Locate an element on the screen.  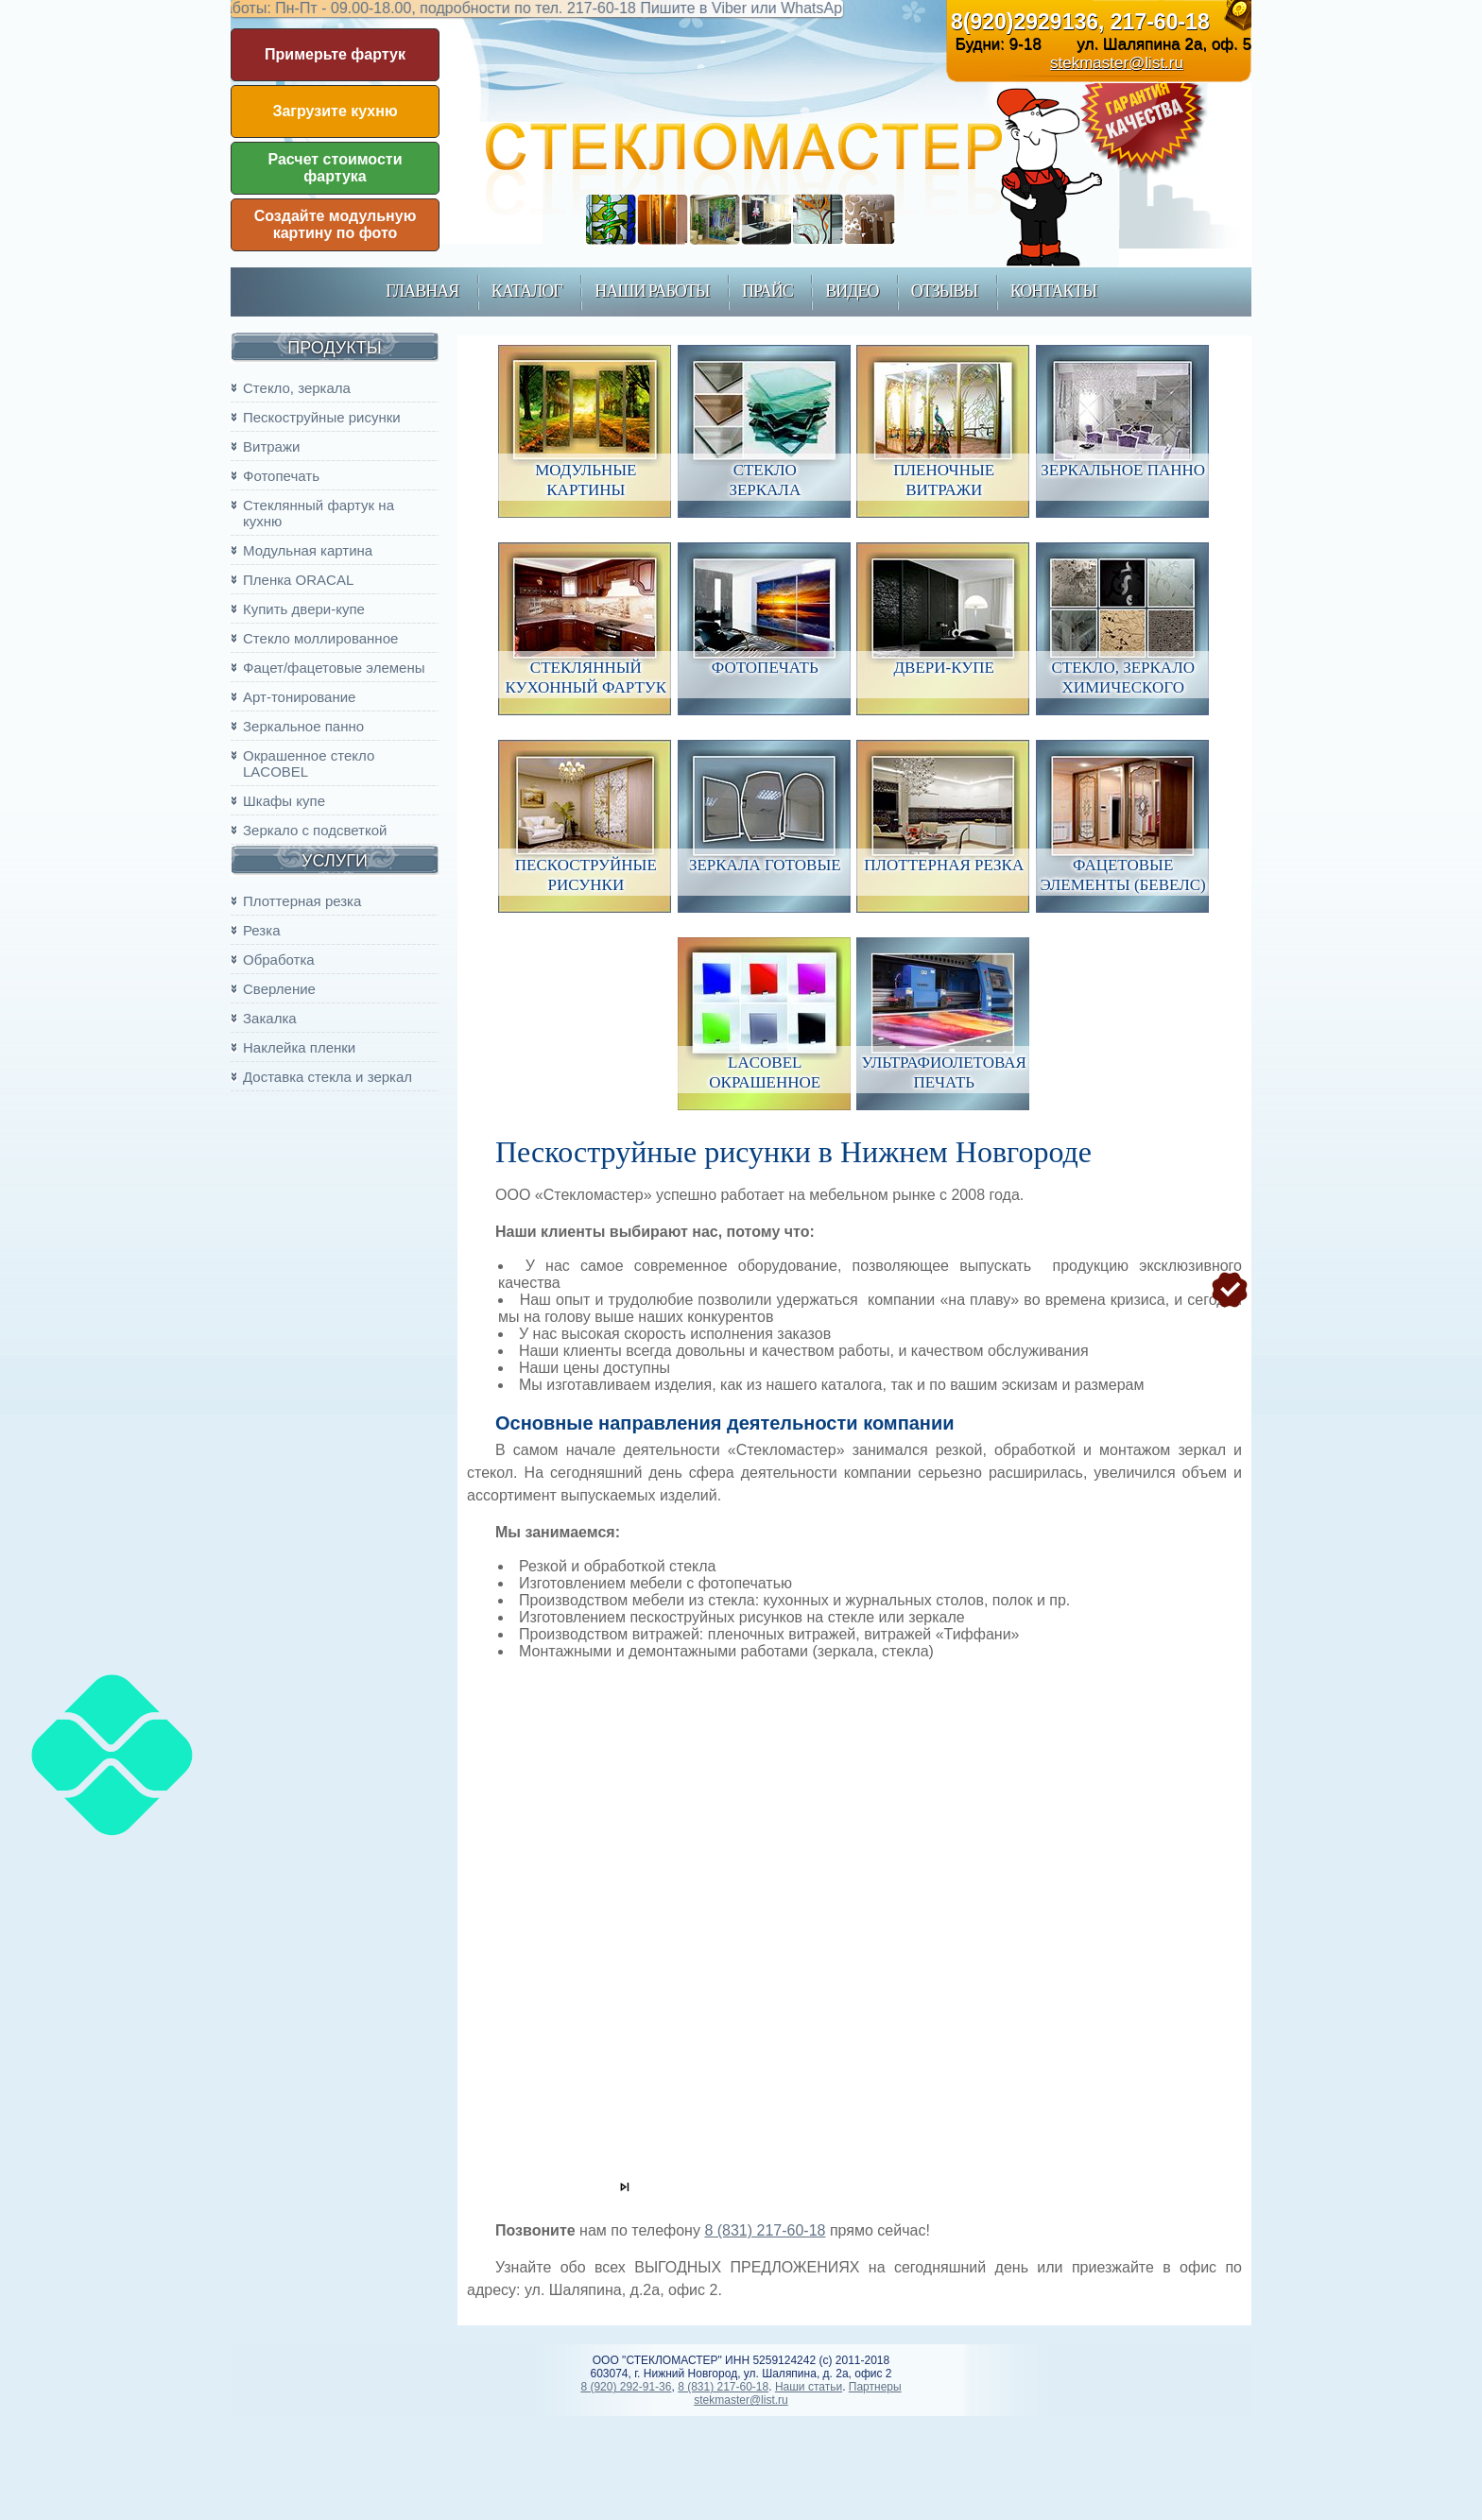
indicates a verified account or profile is located at coordinates (1230, 1290).